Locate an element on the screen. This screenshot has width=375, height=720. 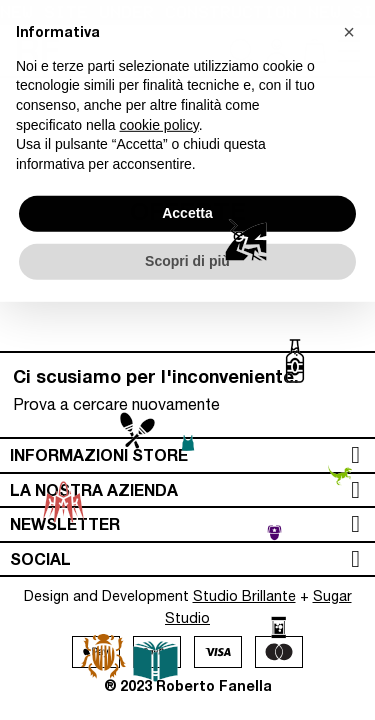
open a book or reading material is located at coordinates (155, 662).